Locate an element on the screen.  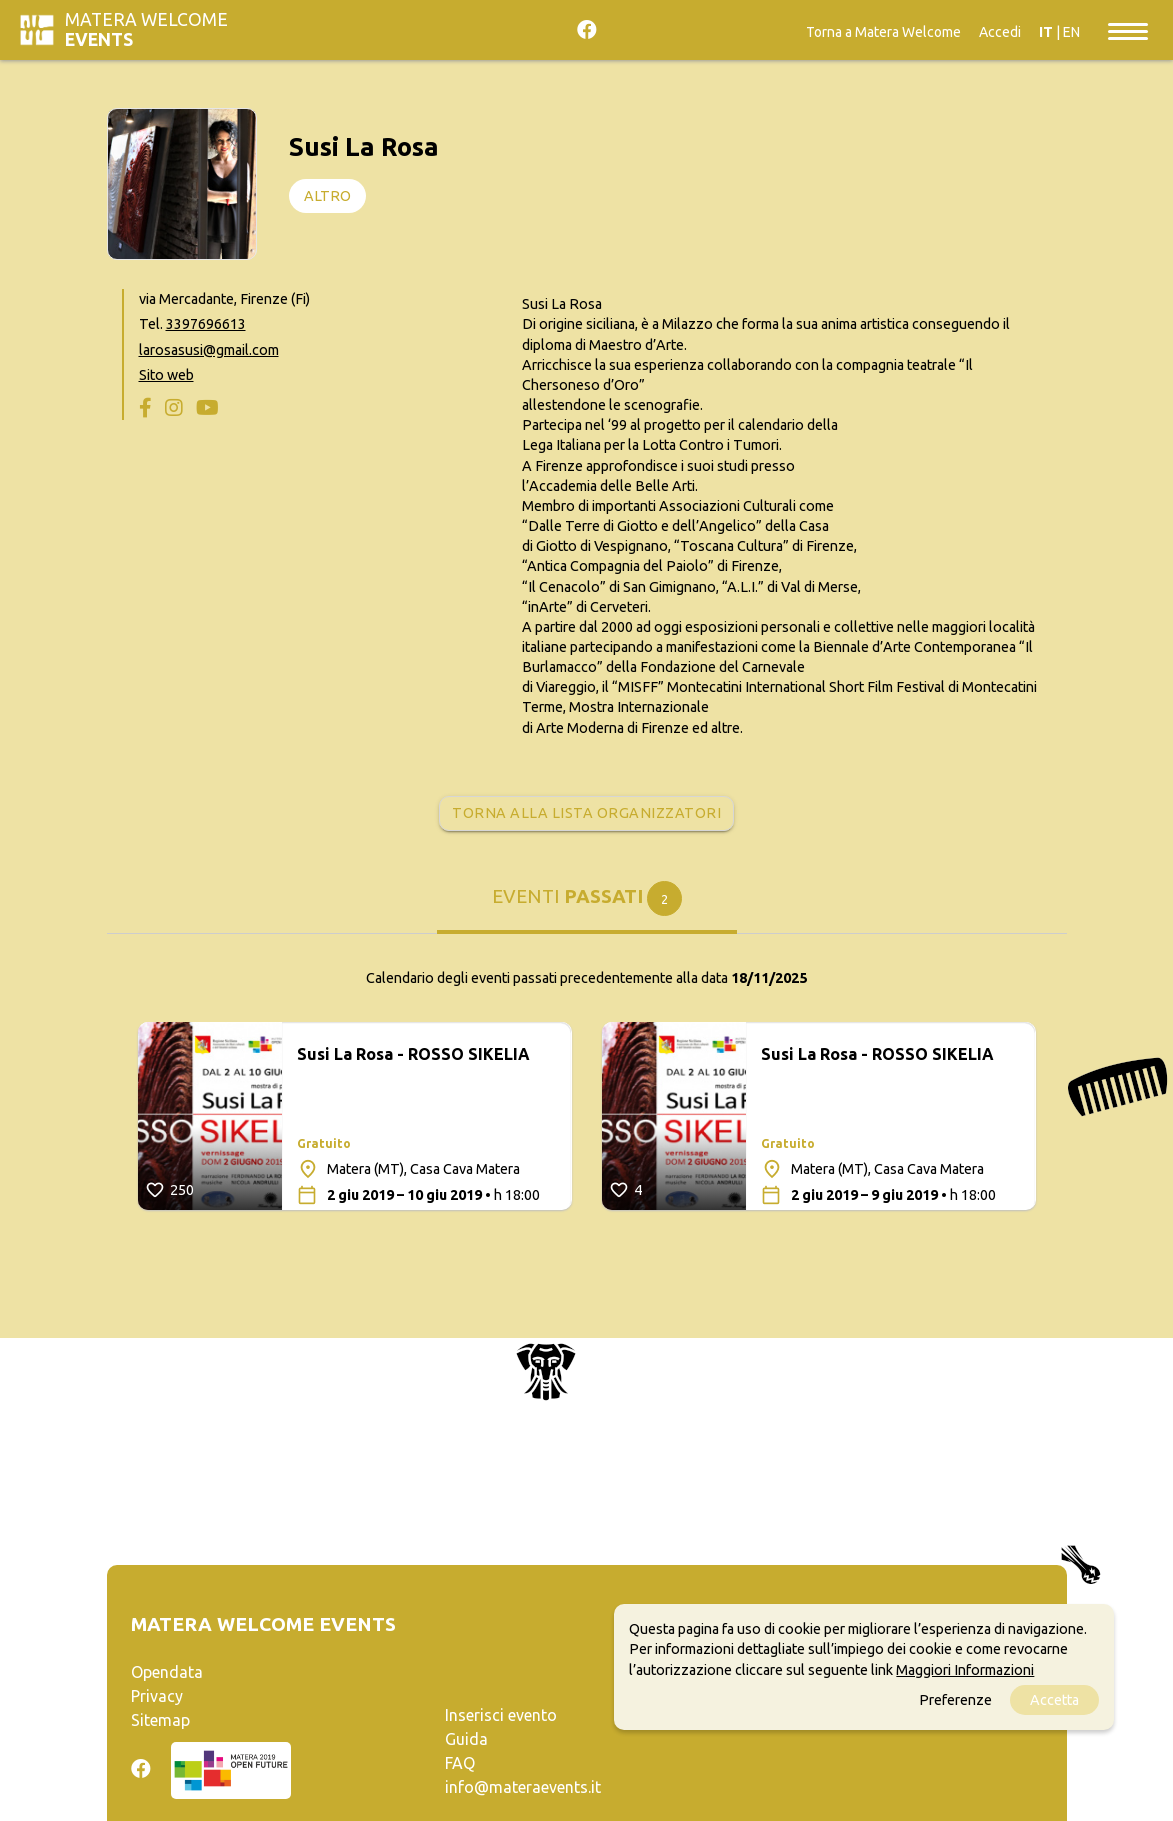
access grooming or personal care settings is located at coordinates (1117, 1087).